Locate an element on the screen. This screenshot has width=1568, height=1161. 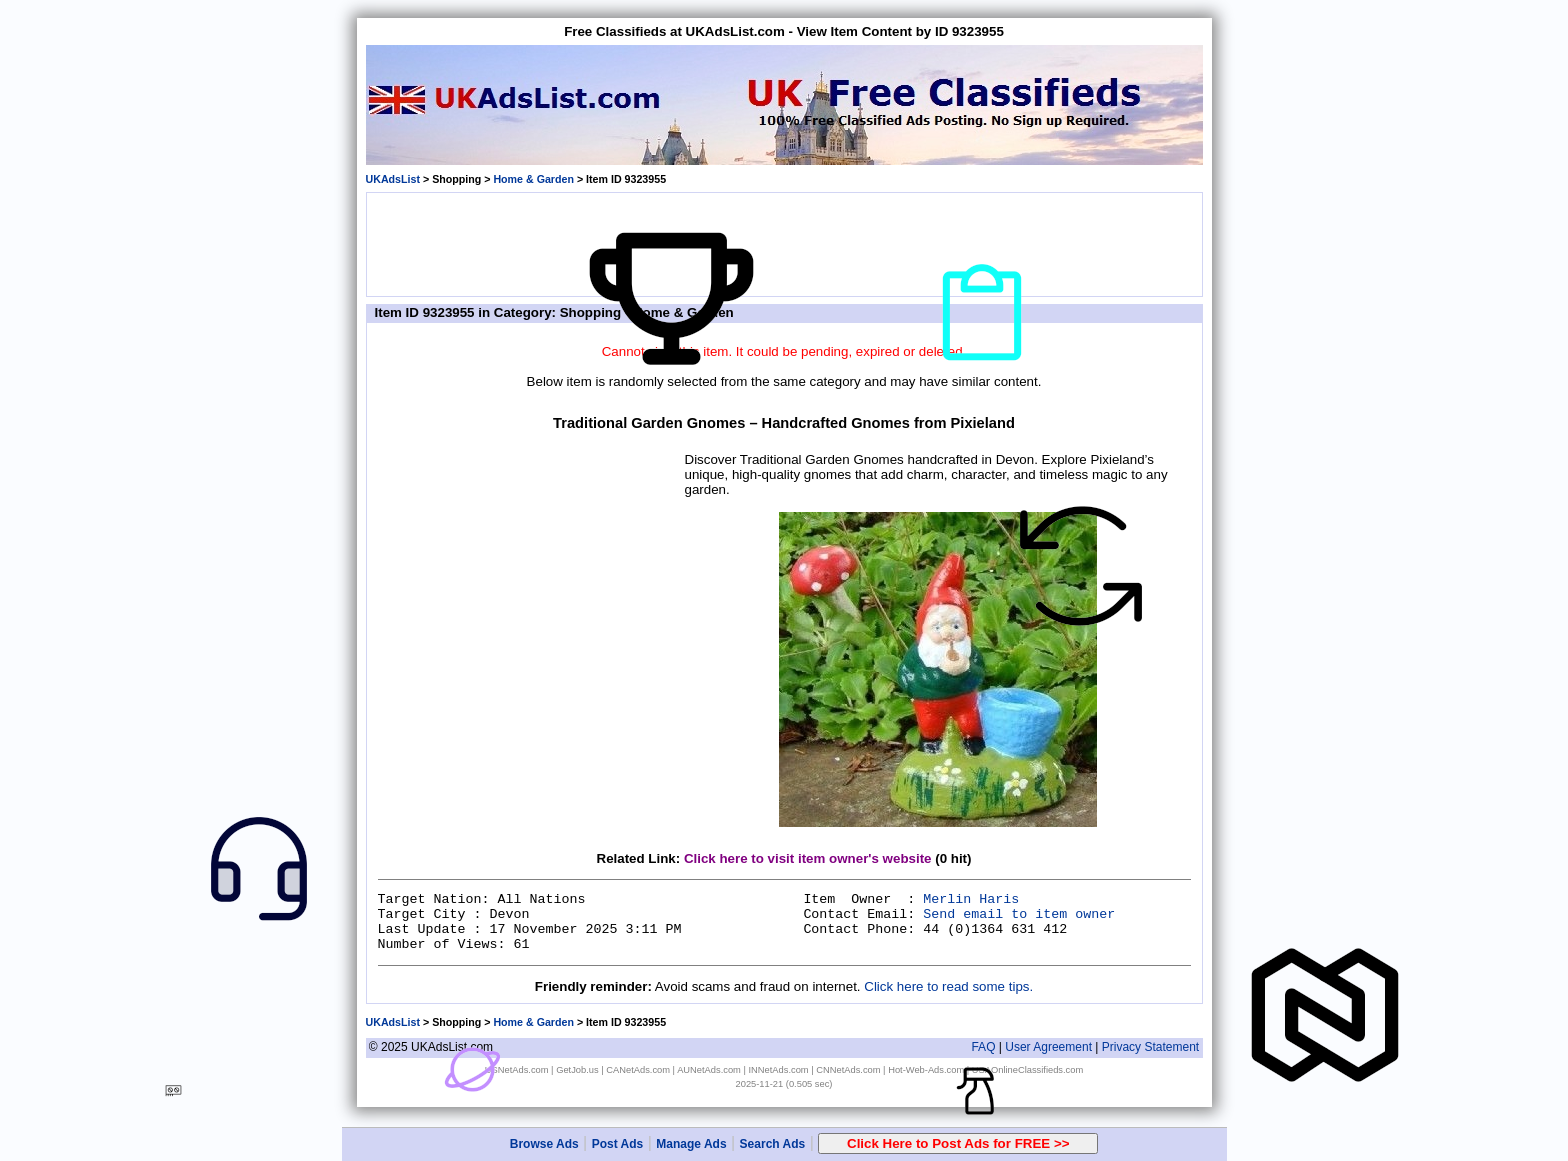
nexo cryptocurrency platform logo is located at coordinates (1325, 1015).